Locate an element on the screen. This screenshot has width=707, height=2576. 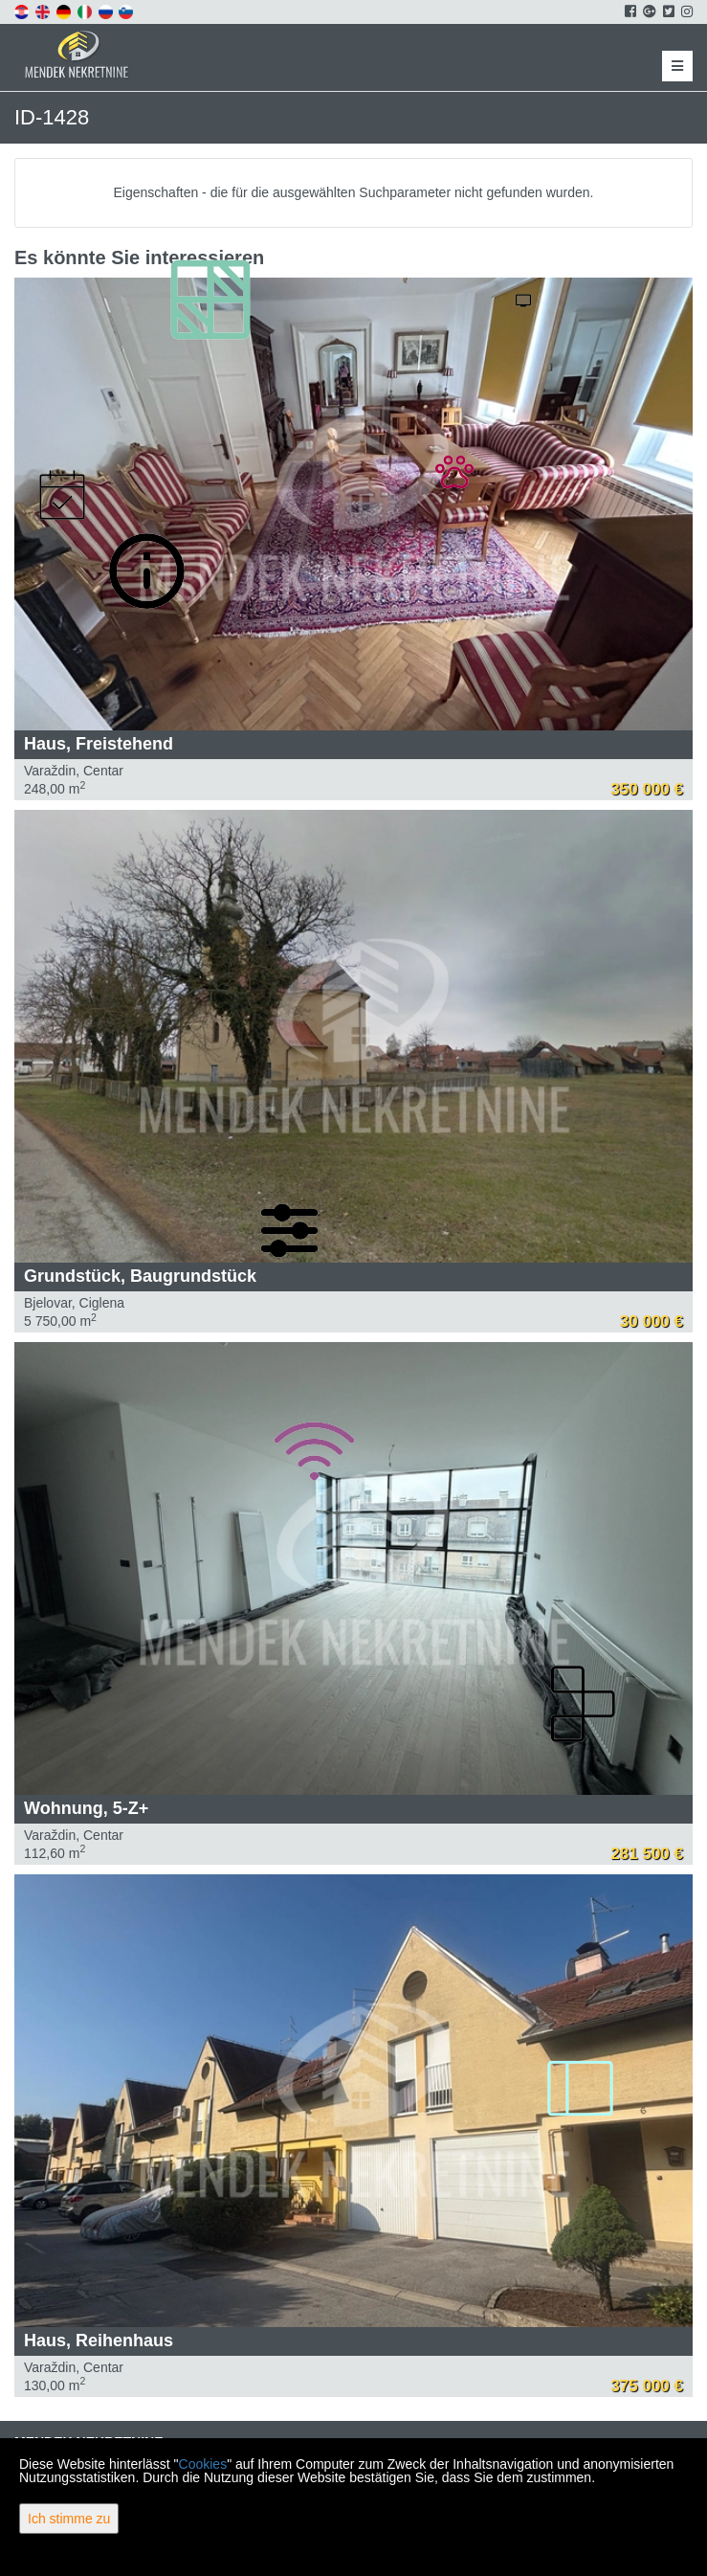
open replit coding environment is located at coordinates (577, 1704).